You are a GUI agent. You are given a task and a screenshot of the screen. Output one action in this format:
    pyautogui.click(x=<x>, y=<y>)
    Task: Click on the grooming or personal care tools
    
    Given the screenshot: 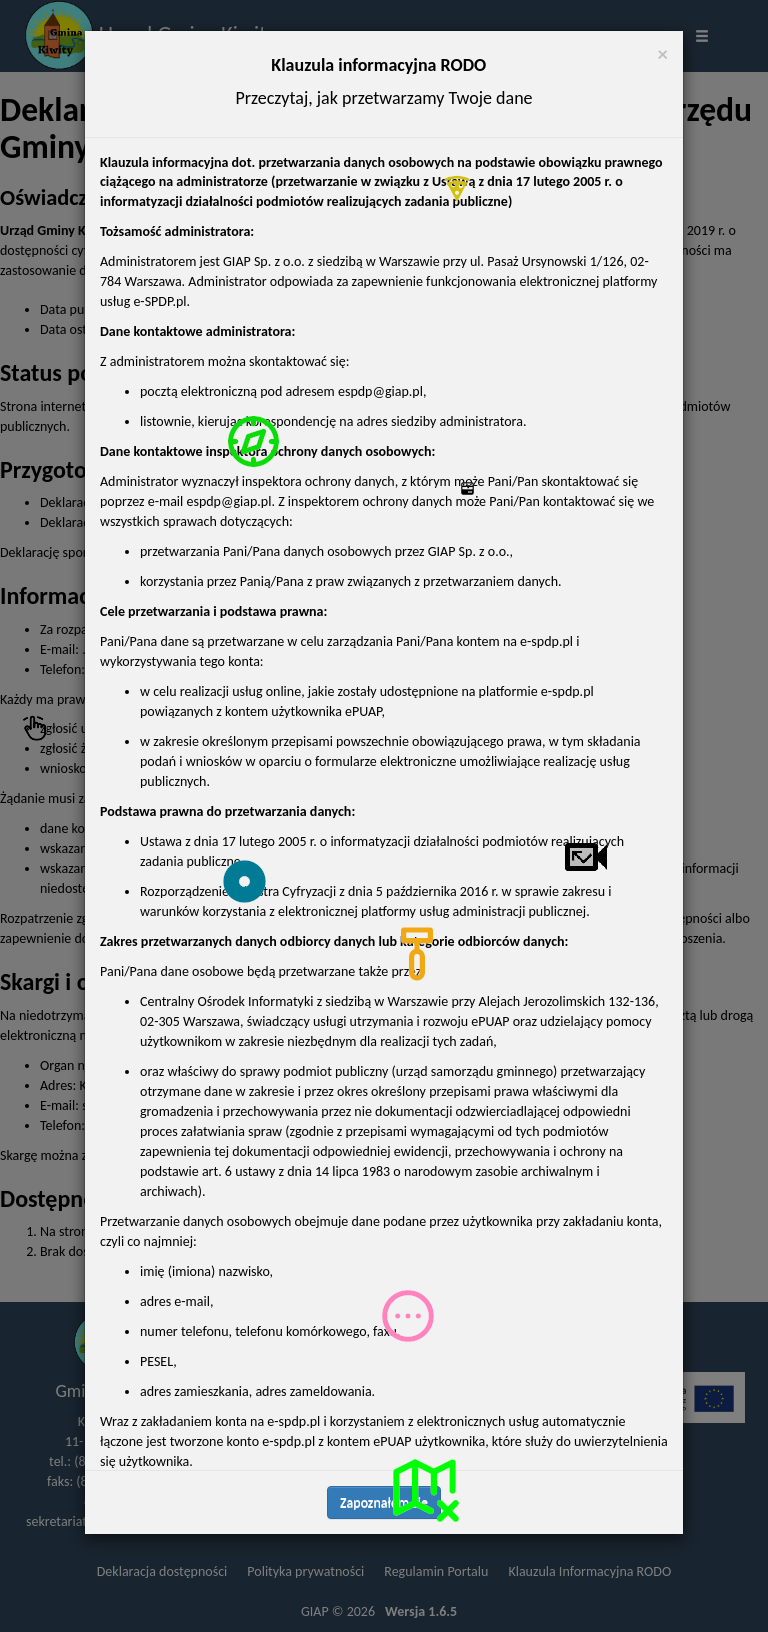 What is the action you would take?
    pyautogui.click(x=417, y=954)
    